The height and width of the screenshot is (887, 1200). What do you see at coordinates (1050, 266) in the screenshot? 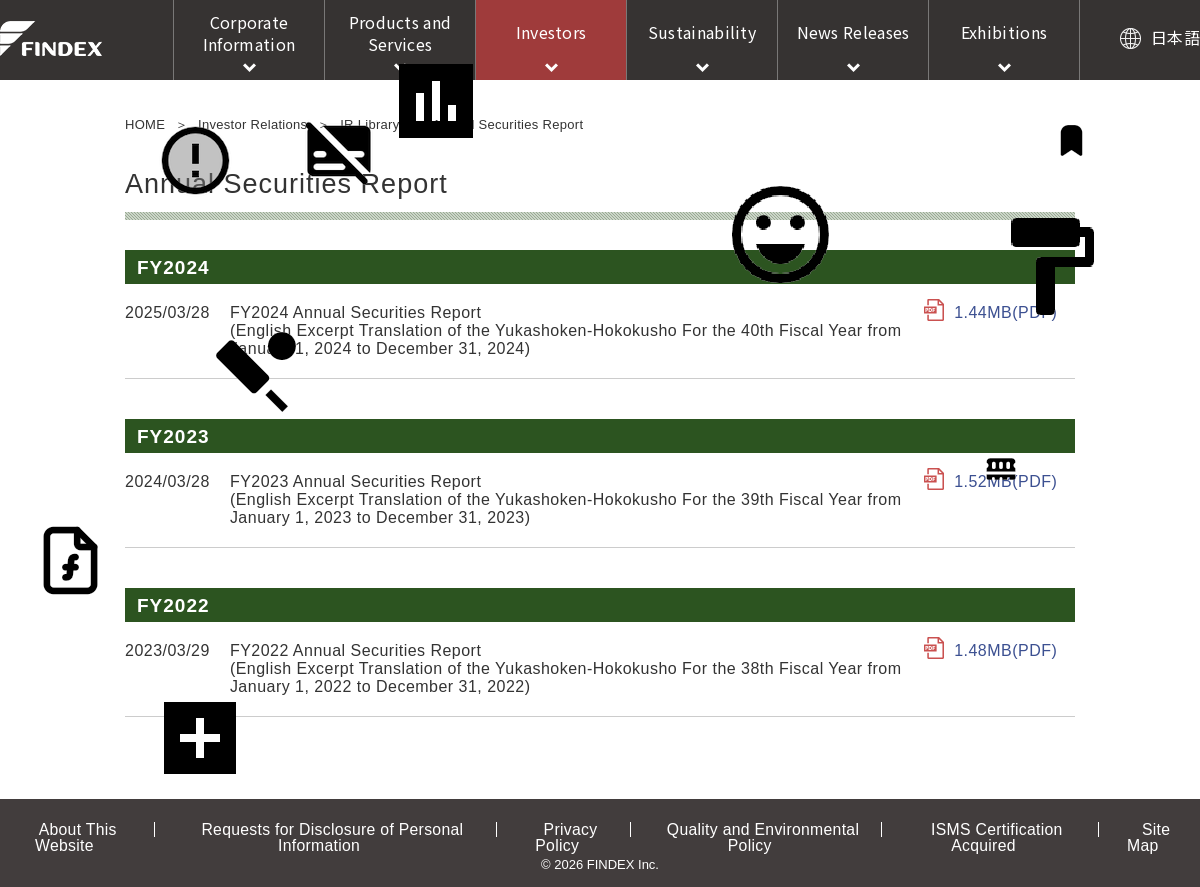
I see `apply formatting style to selected content` at bounding box center [1050, 266].